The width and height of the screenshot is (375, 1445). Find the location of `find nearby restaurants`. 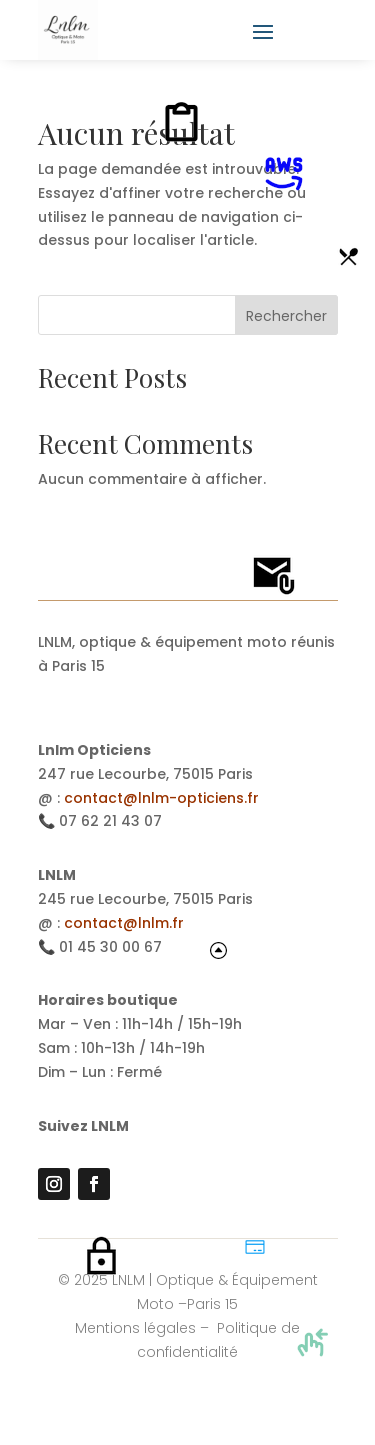

find nearby restaurants is located at coordinates (348, 256).